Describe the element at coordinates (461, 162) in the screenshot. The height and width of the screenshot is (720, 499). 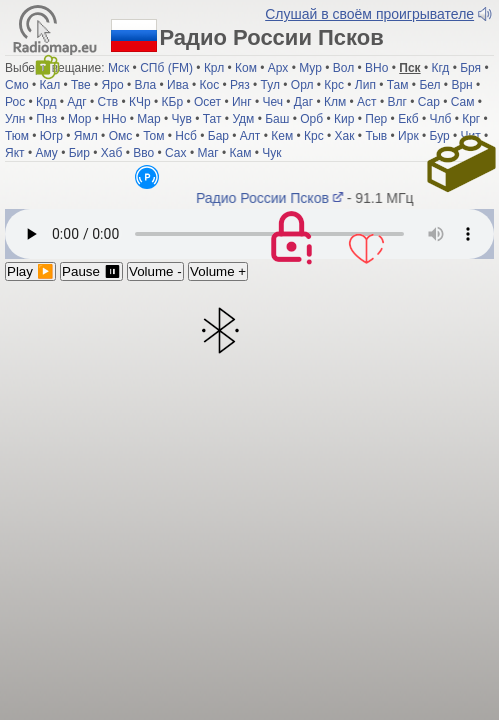
I see `access building or construction features` at that location.